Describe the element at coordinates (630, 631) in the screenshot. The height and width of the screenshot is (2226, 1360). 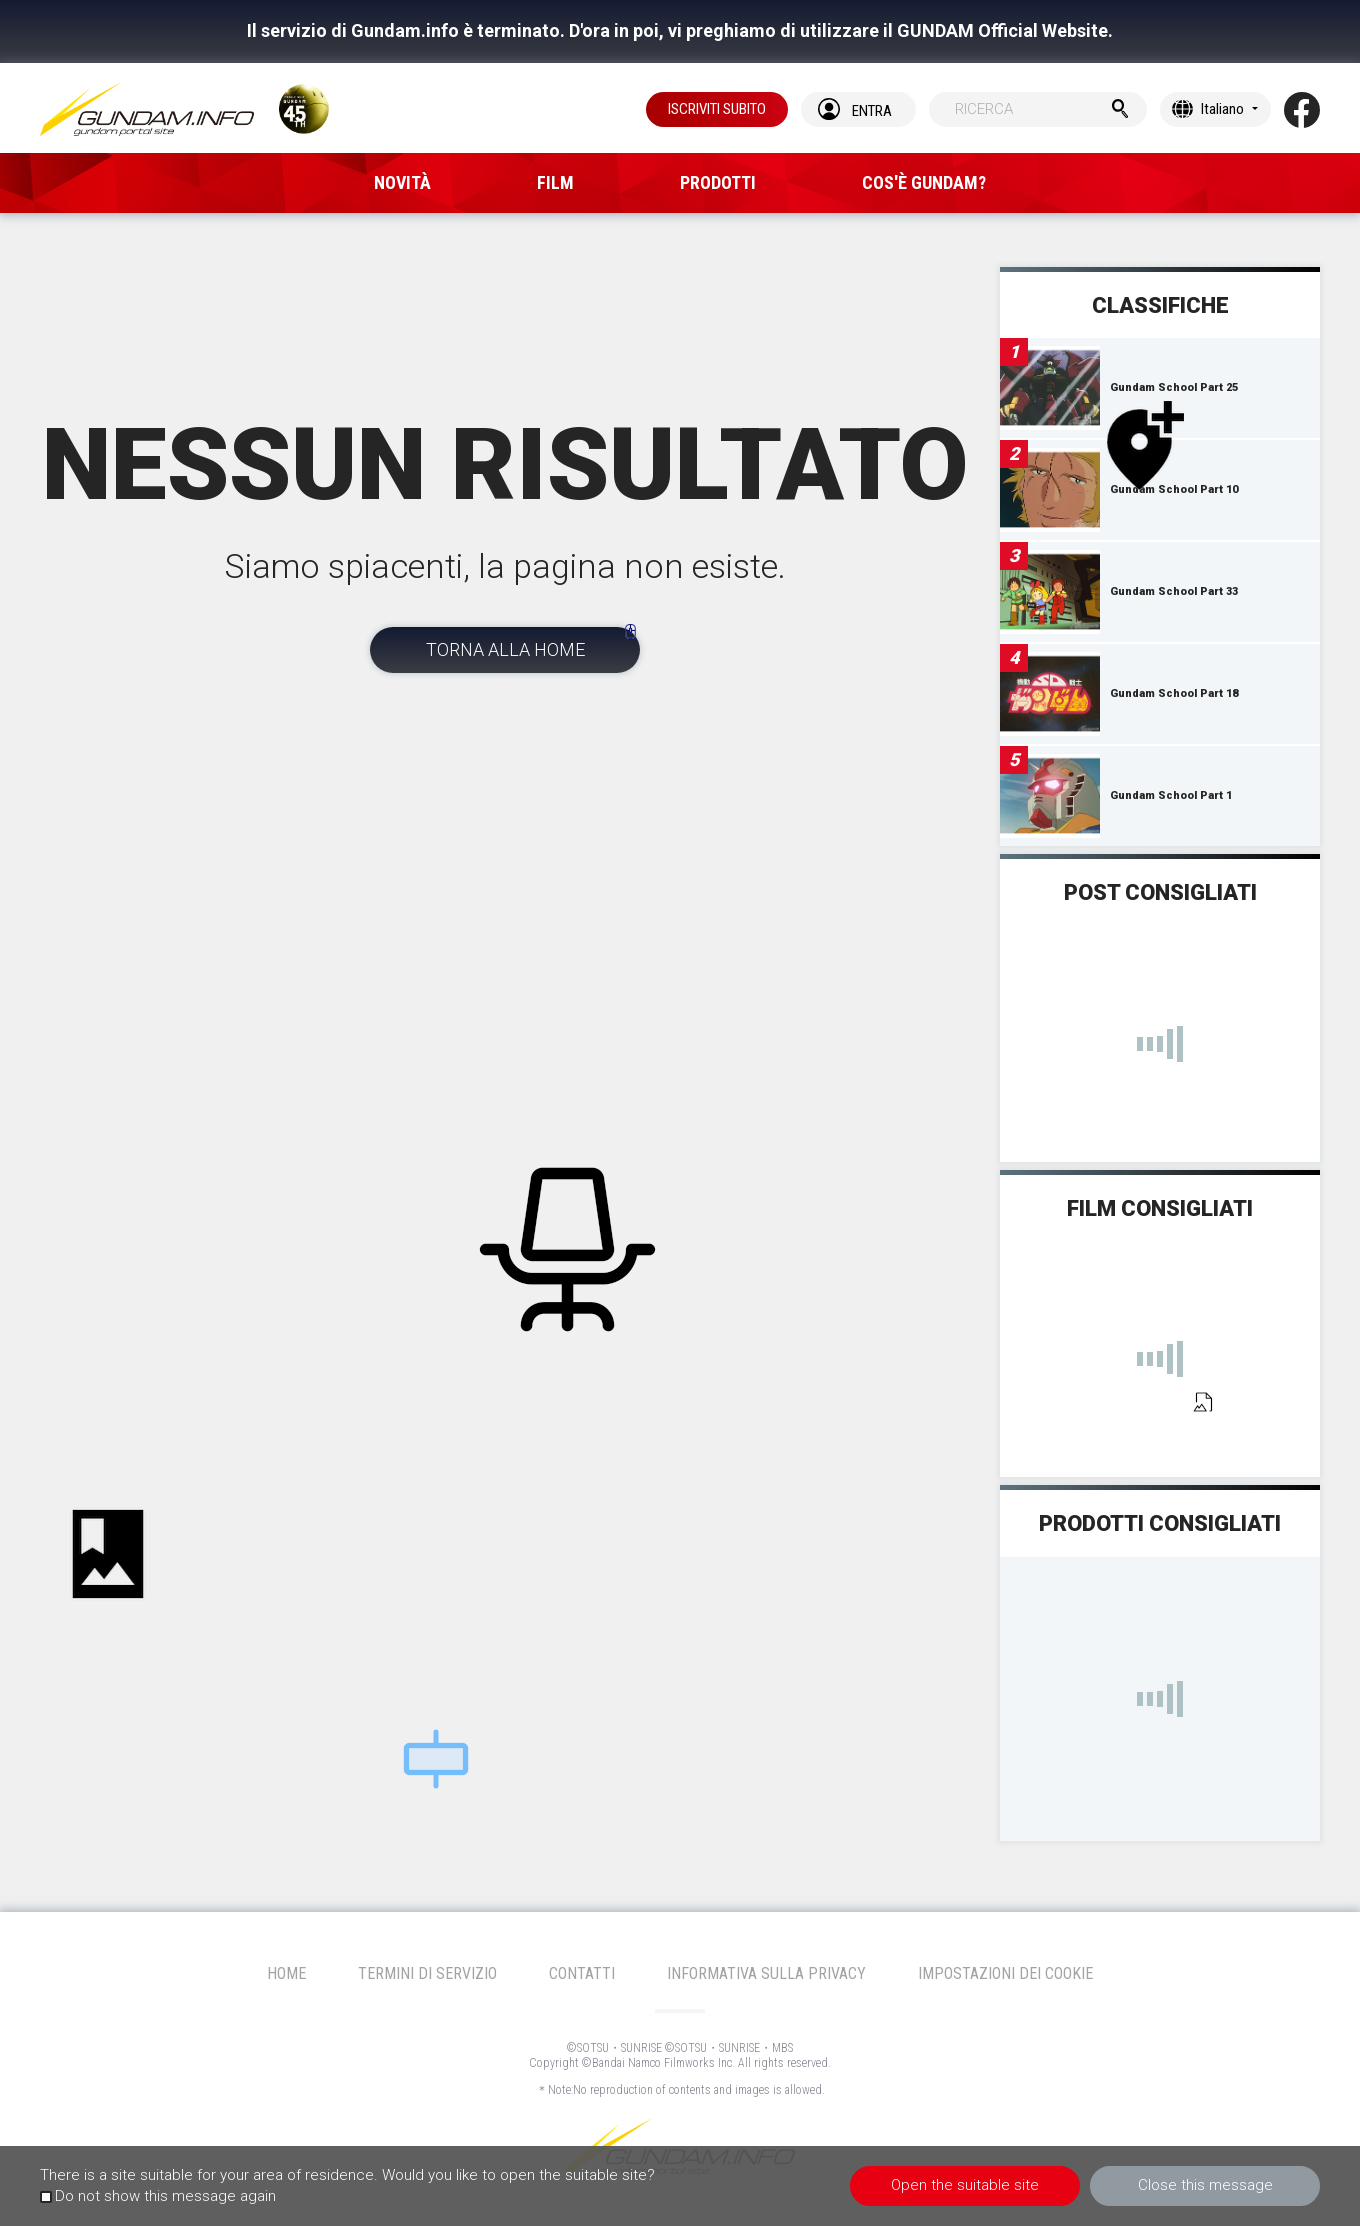
I see `indicates middle mouse button click action` at that location.